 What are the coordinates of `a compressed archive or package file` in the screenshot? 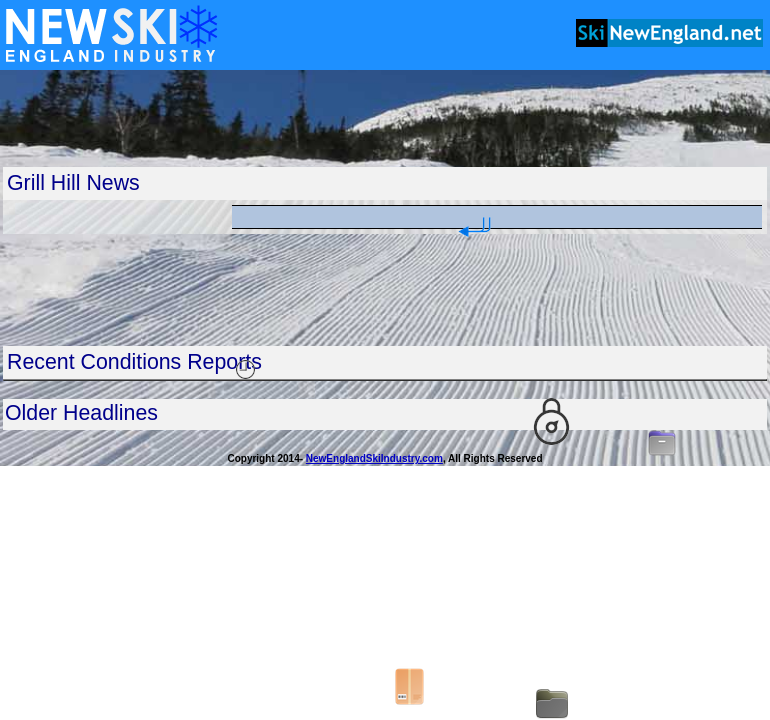 It's located at (409, 686).